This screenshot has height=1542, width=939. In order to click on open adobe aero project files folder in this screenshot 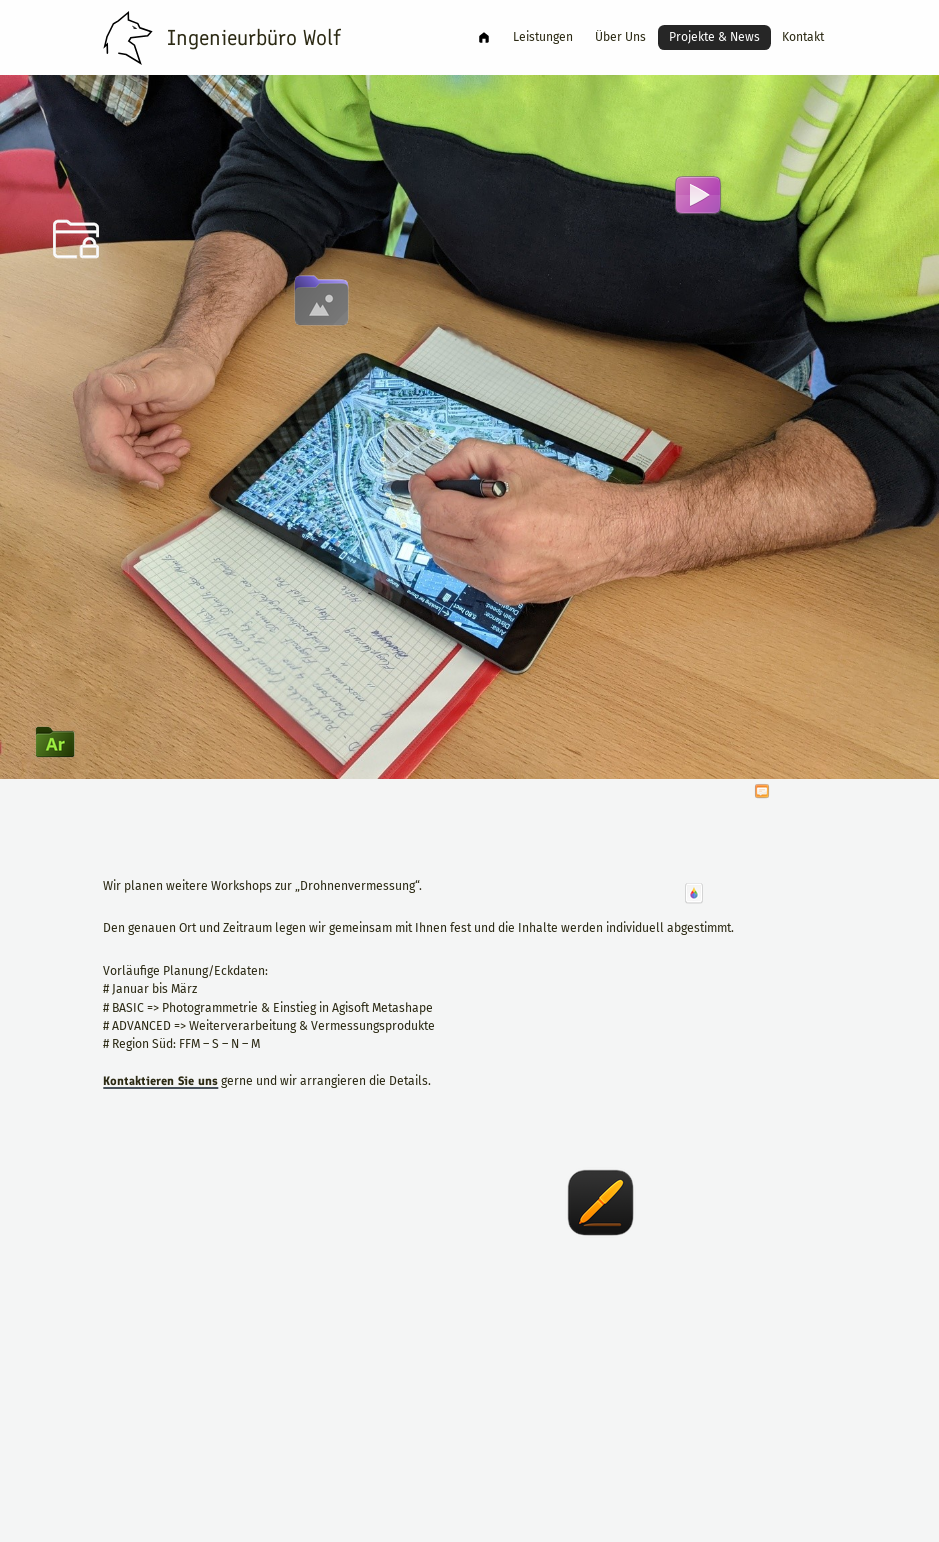, I will do `click(55, 743)`.